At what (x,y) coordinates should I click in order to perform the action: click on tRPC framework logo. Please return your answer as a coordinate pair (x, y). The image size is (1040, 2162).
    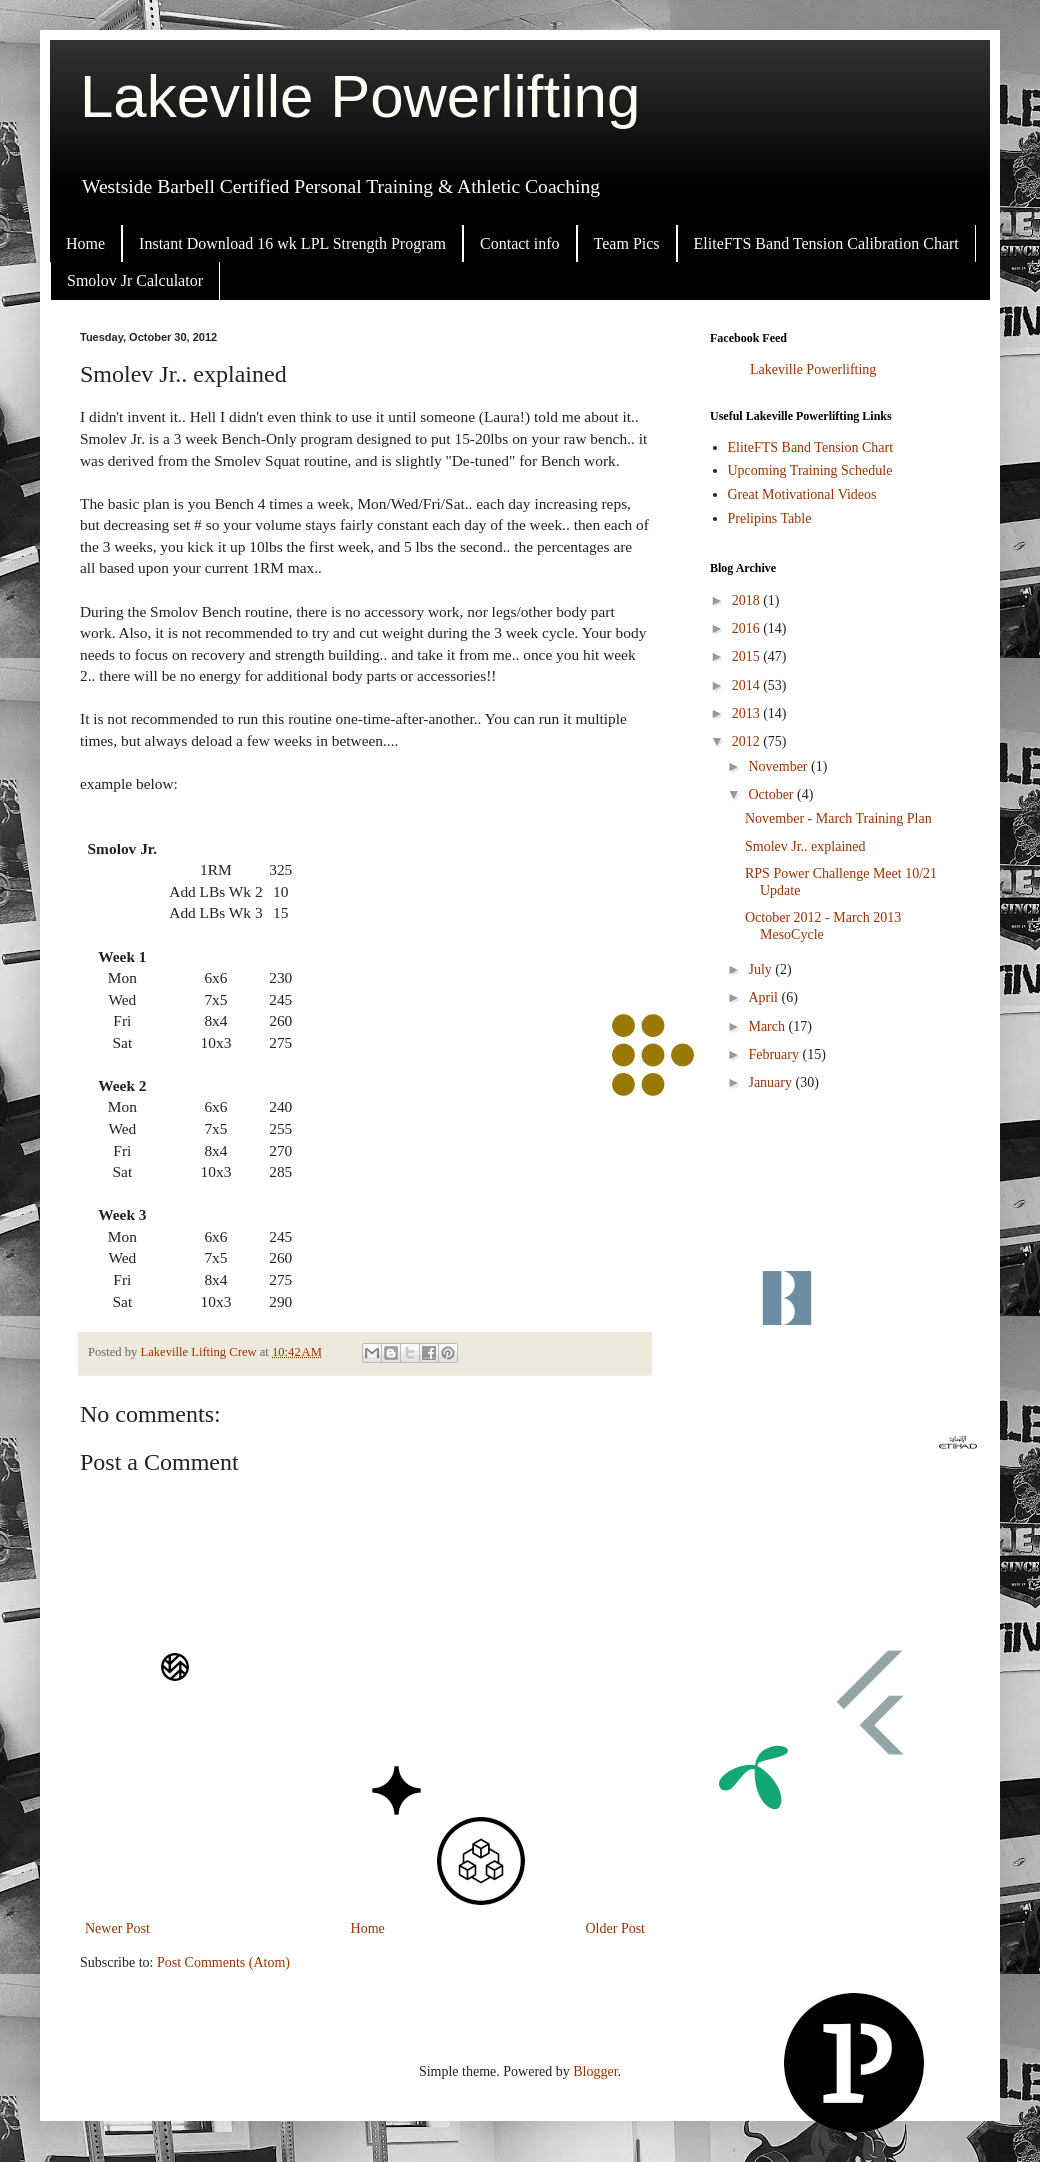
    Looking at the image, I should click on (481, 1861).